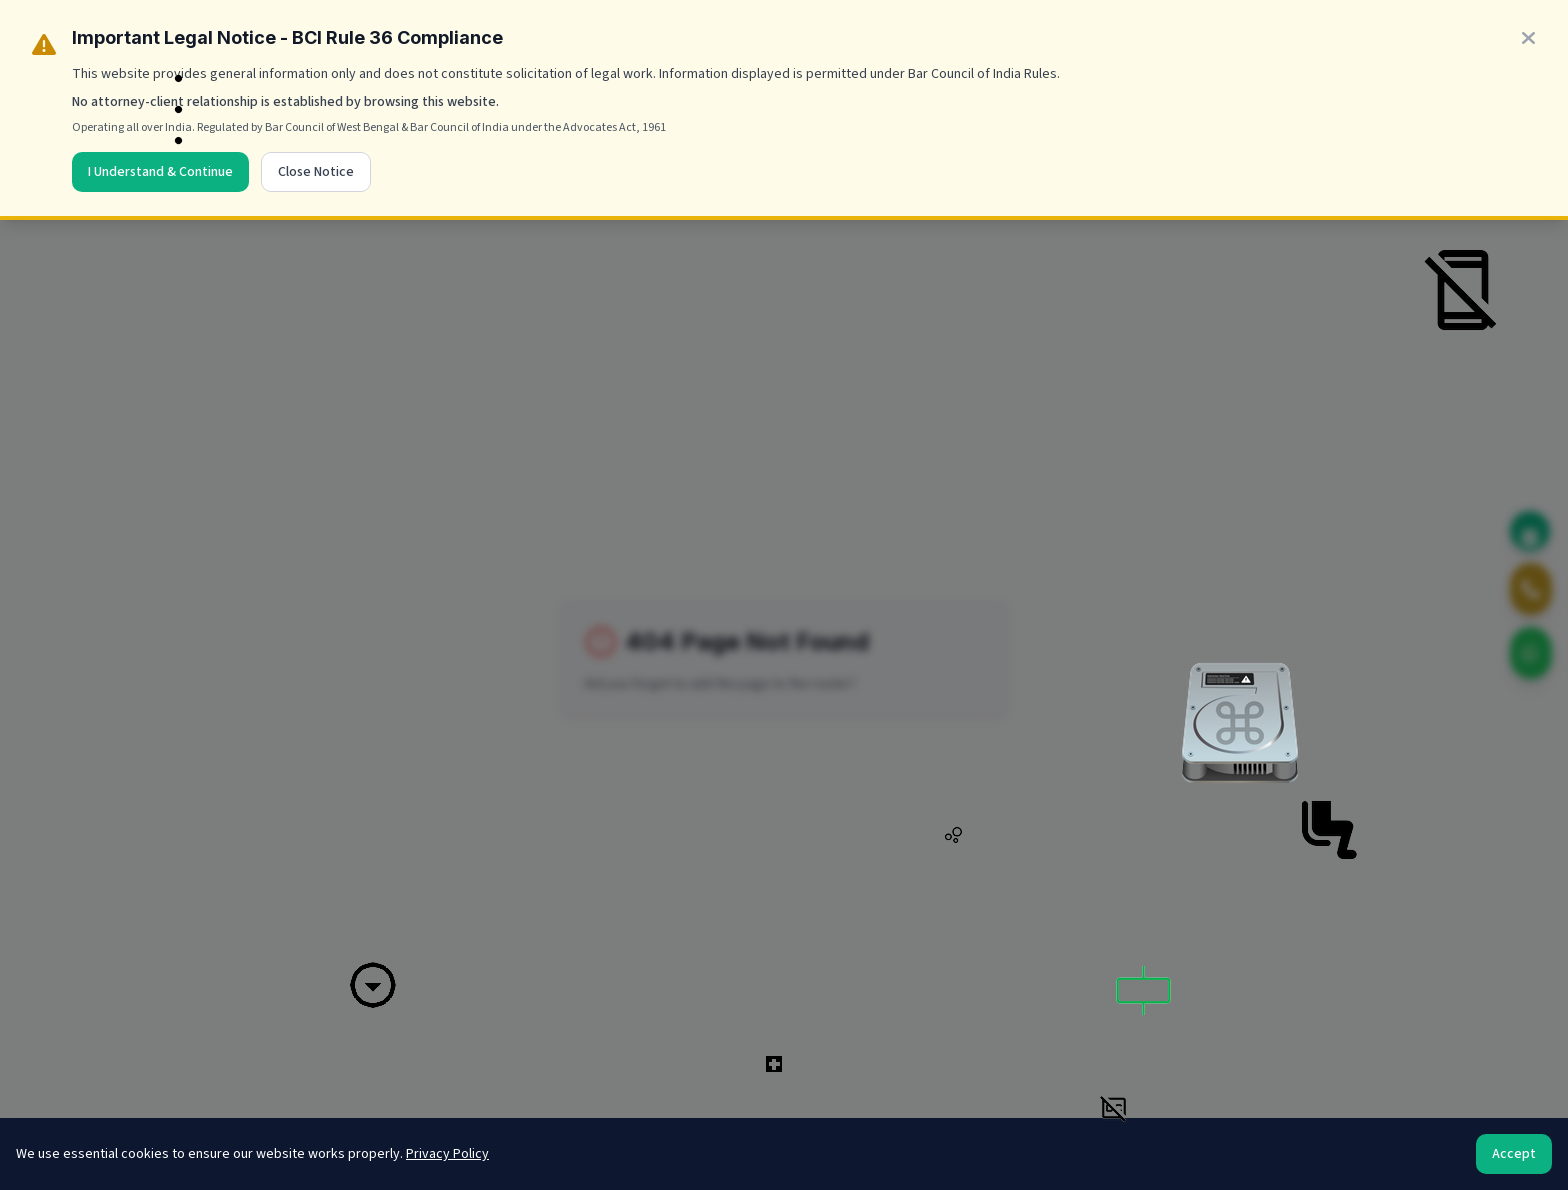 Image resolution: width=1568 pixels, height=1190 pixels. Describe the element at coordinates (774, 1064) in the screenshot. I see `find nearby hospitals or medical facilities` at that location.